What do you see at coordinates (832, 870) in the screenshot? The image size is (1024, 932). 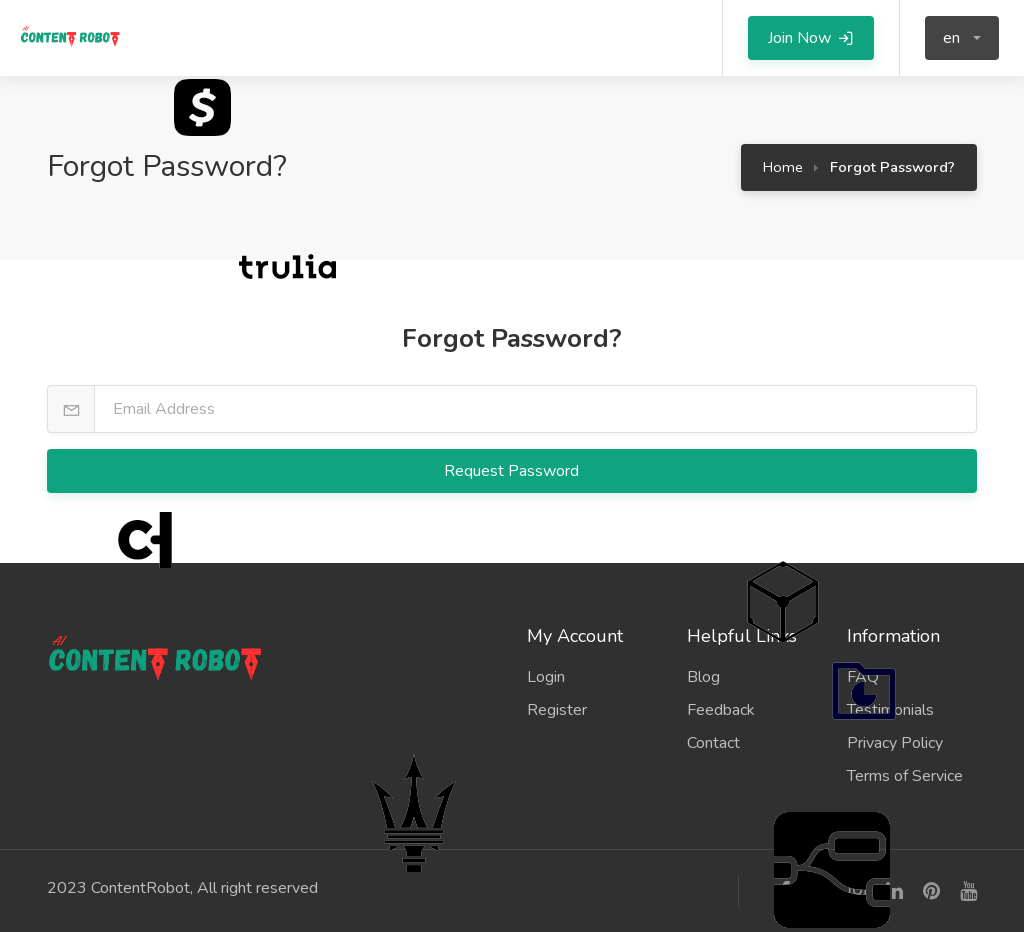 I see `open Node-RED flow editor` at bounding box center [832, 870].